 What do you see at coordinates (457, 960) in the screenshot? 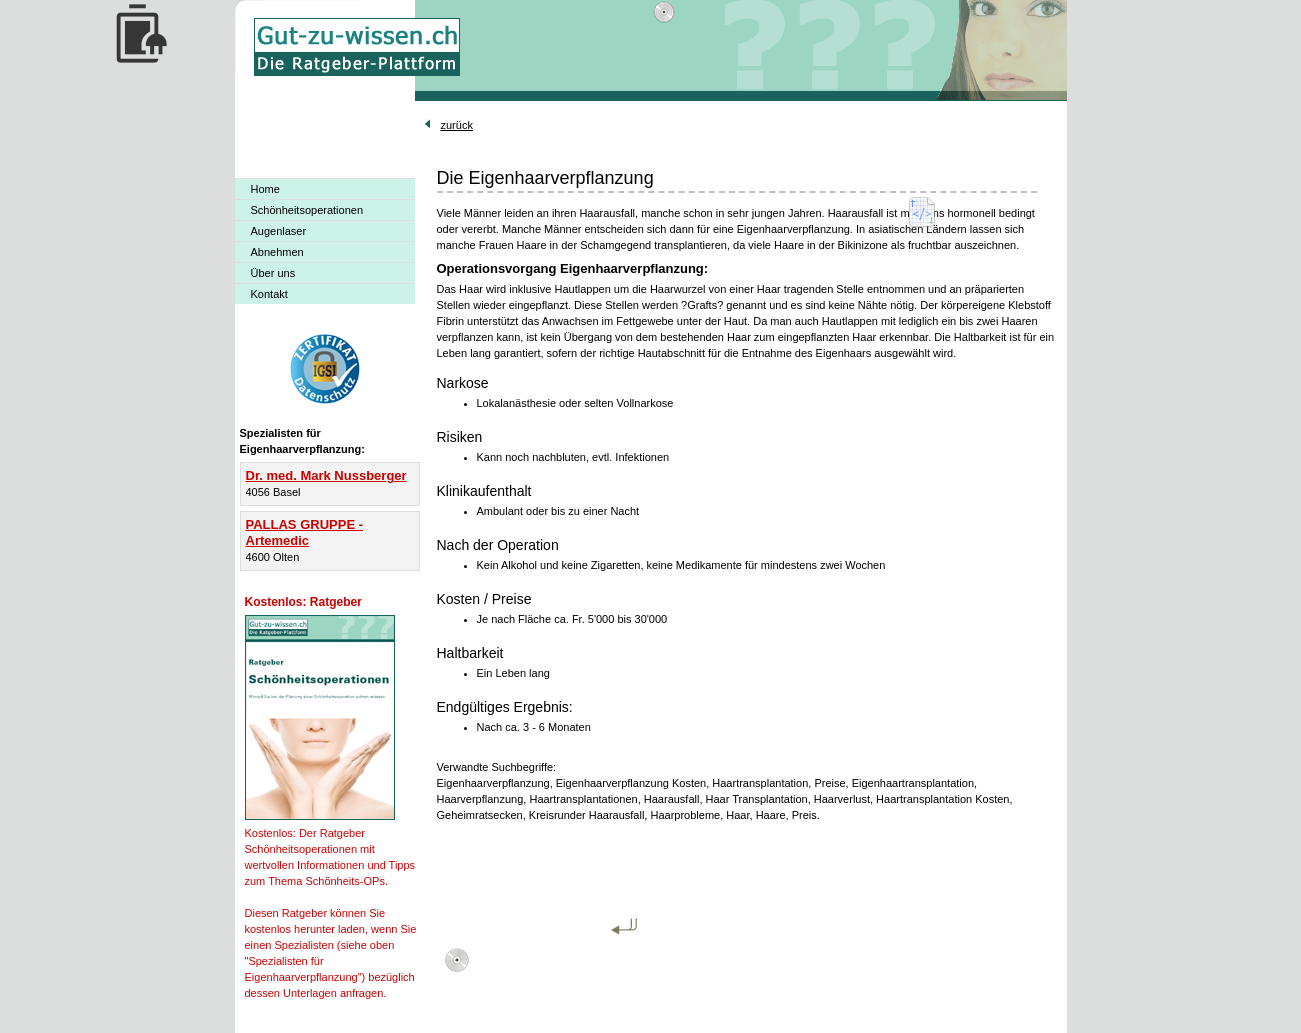
I see `access cd/dvd drive` at bounding box center [457, 960].